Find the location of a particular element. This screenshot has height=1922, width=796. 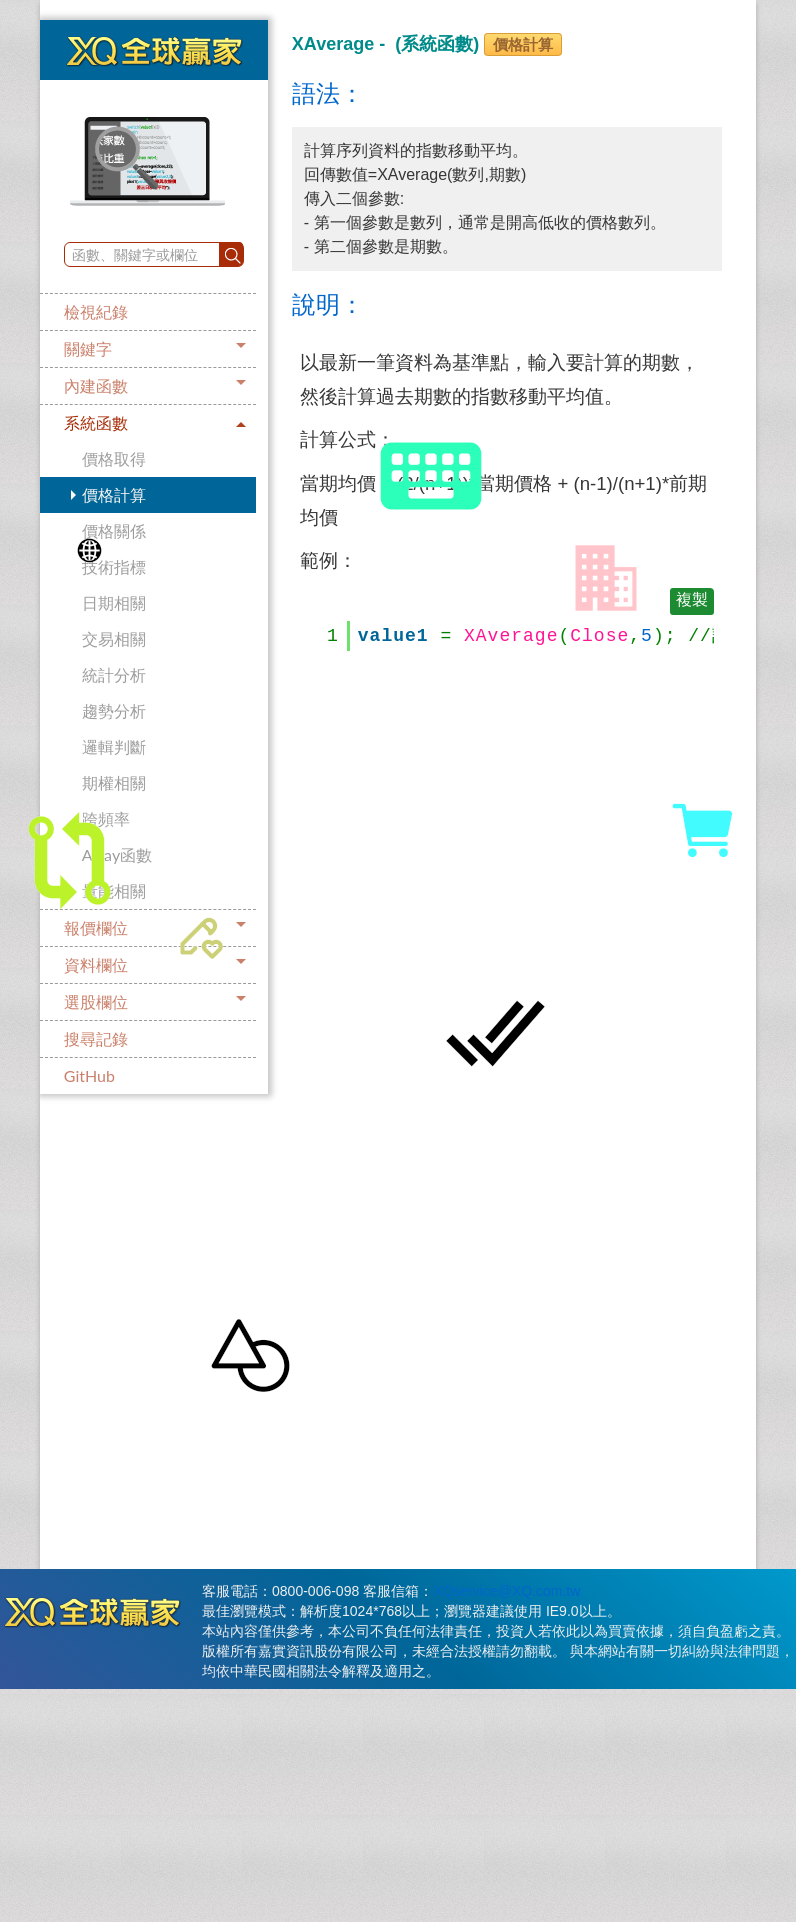

access website or browse the web is located at coordinates (89, 550).